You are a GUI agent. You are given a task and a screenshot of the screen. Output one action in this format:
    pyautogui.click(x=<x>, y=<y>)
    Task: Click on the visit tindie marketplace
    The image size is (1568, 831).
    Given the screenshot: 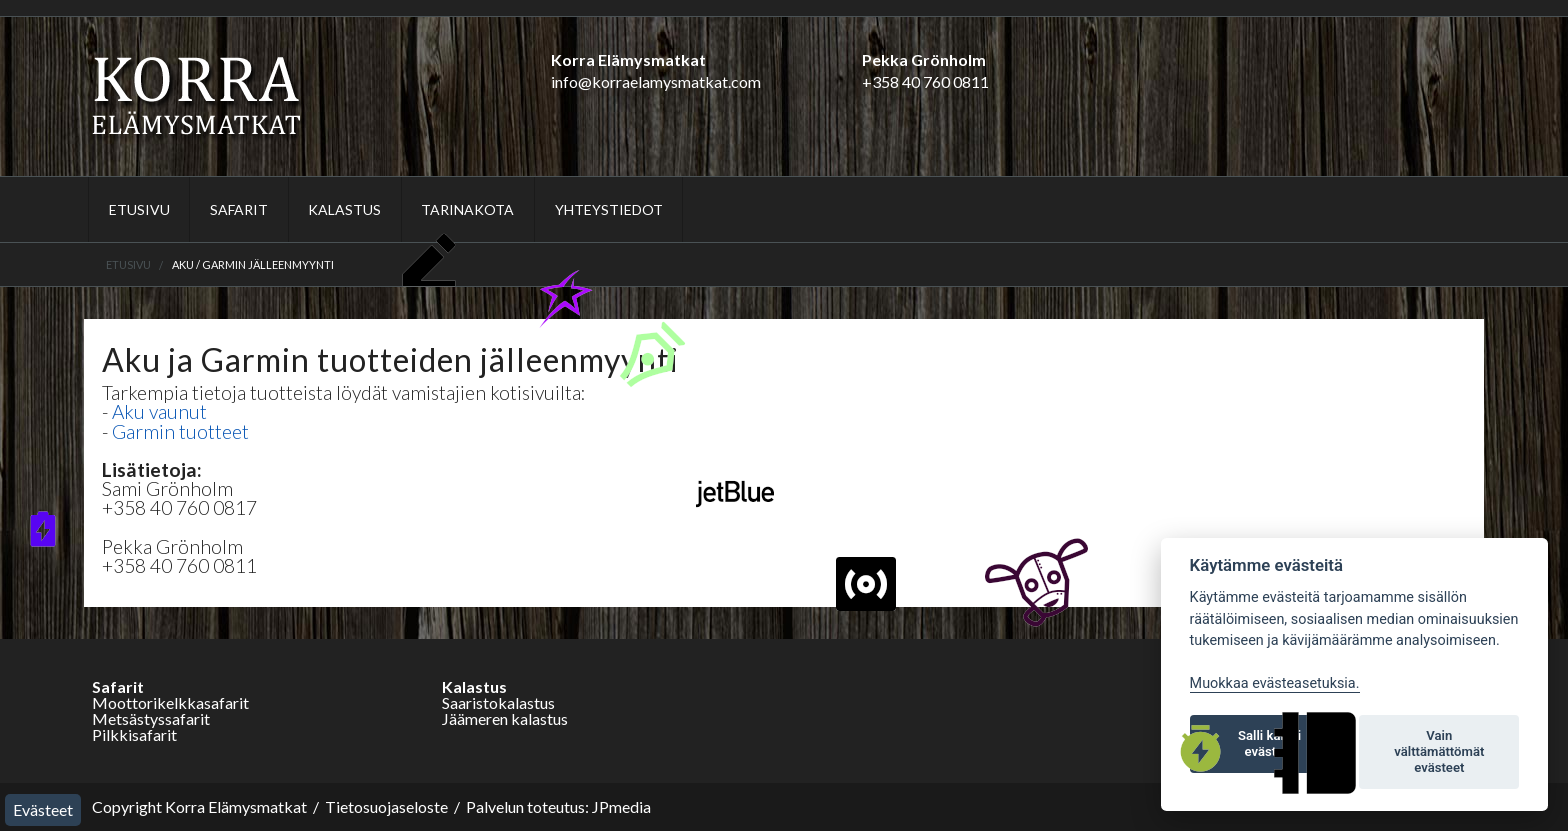 What is the action you would take?
    pyautogui.click(x=1036, y=582)
    